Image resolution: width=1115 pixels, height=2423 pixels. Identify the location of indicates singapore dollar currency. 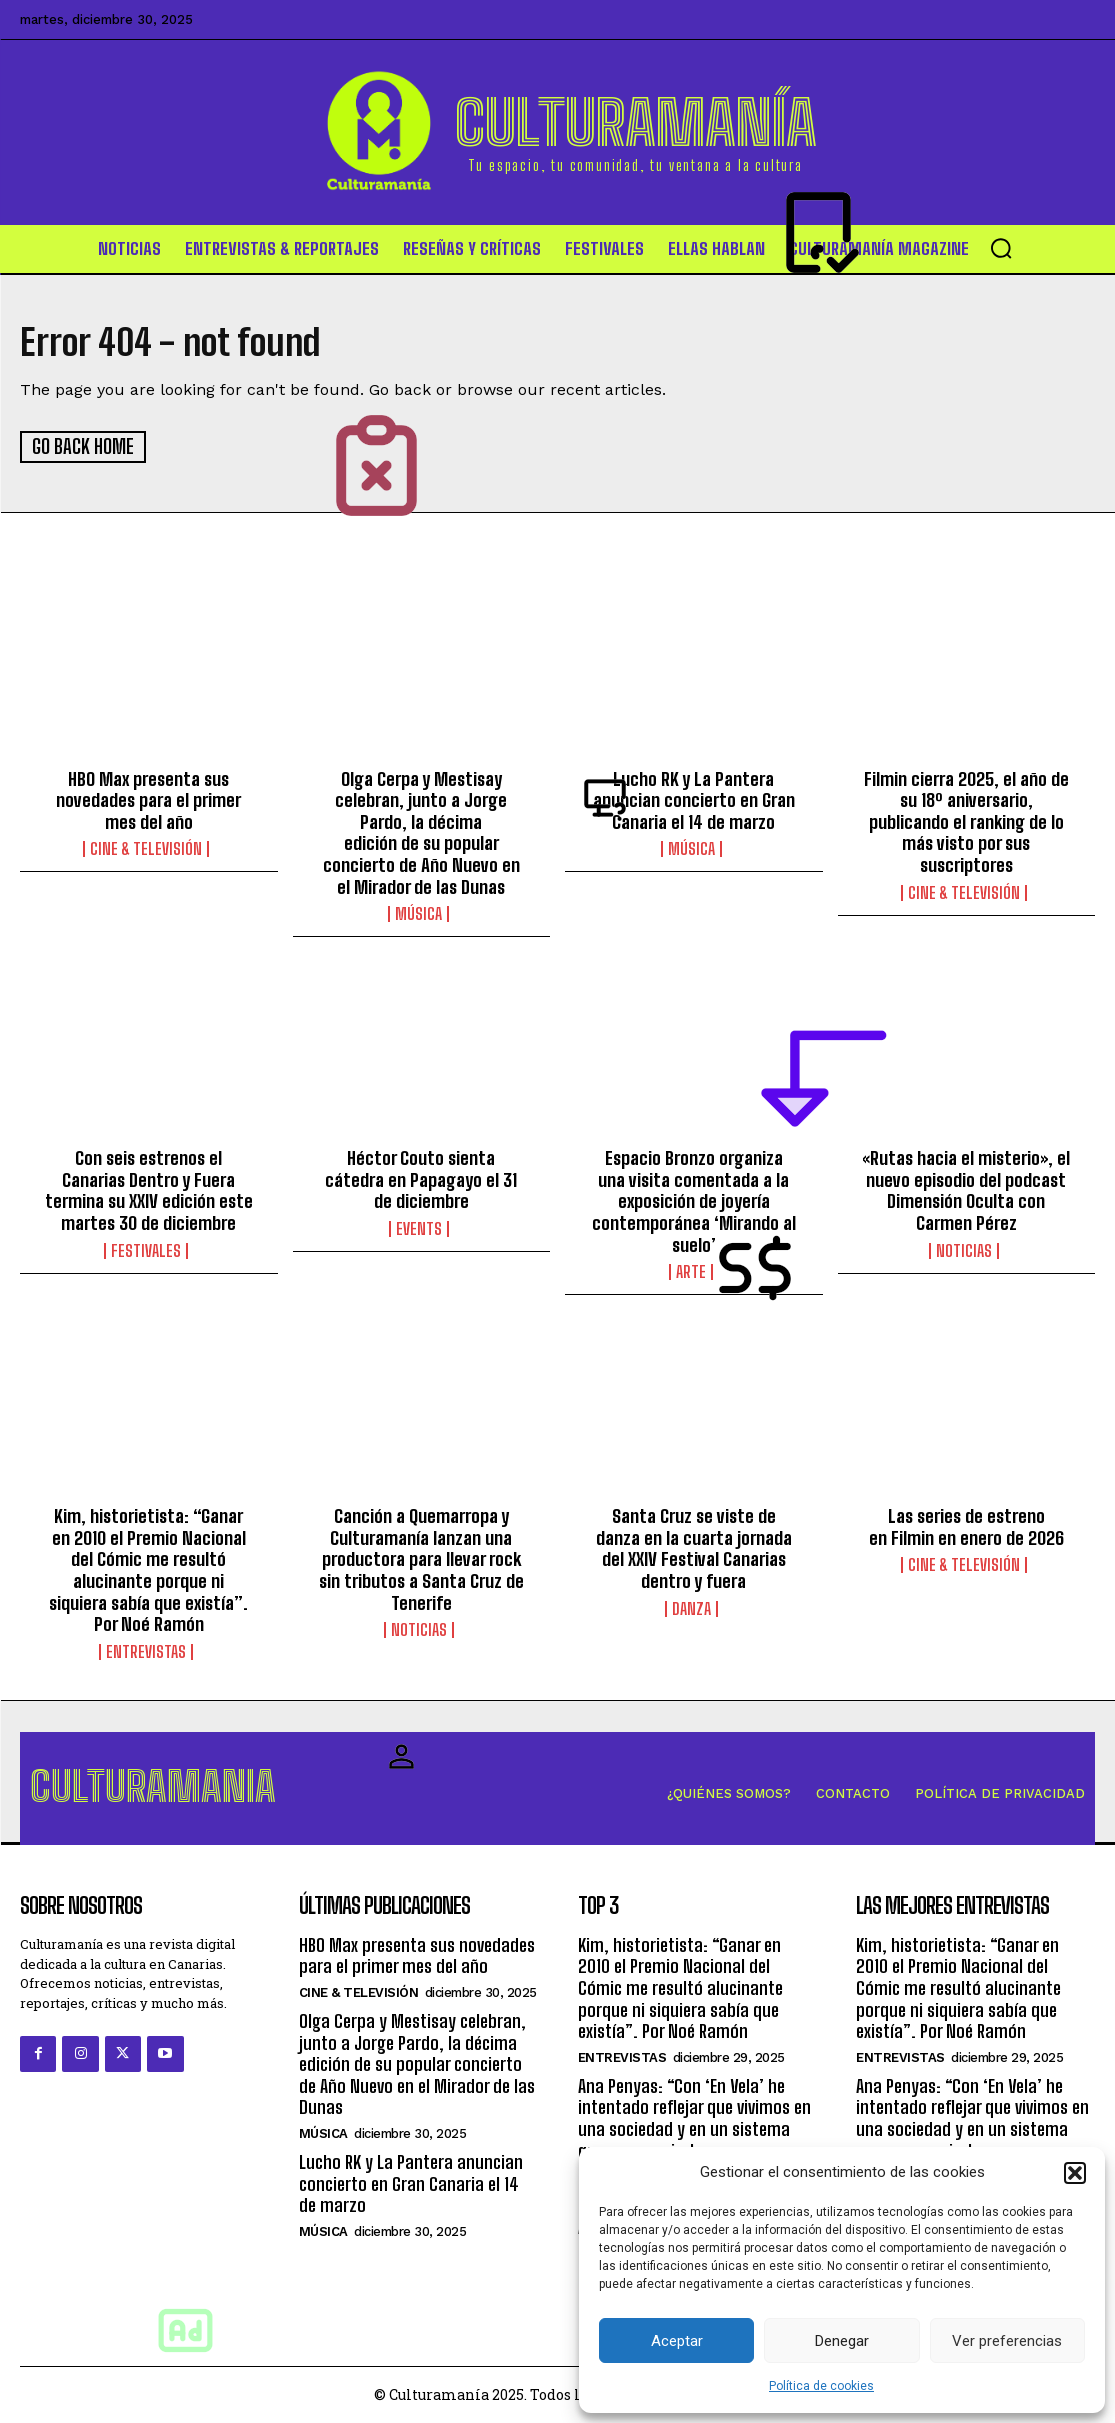
(755, 1268).